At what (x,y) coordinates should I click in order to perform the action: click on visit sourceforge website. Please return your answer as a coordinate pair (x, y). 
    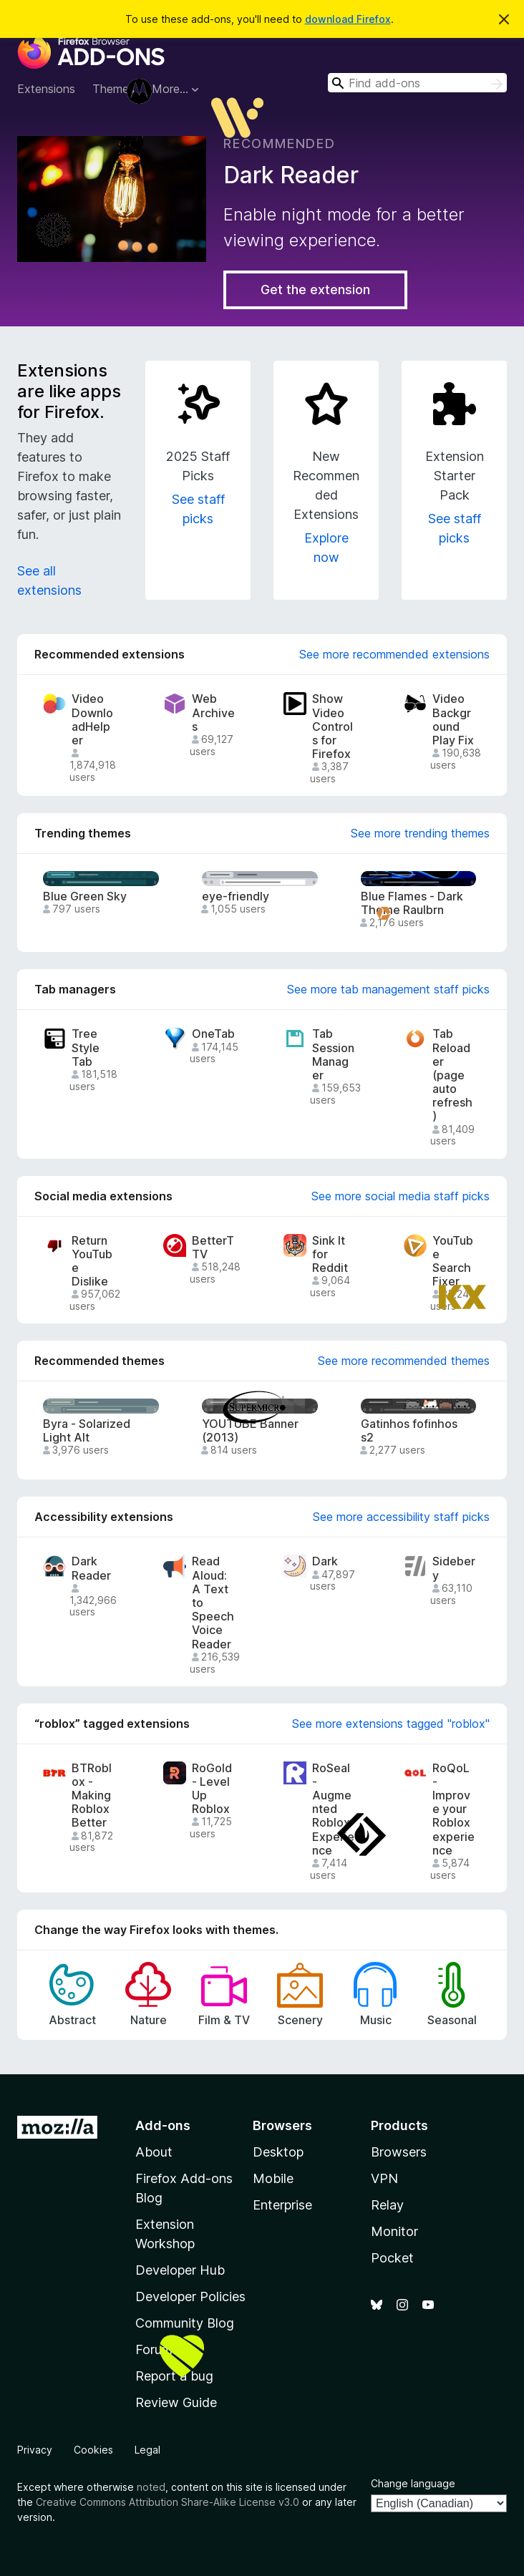
    Looking at the image, I should click on (362, 1834).